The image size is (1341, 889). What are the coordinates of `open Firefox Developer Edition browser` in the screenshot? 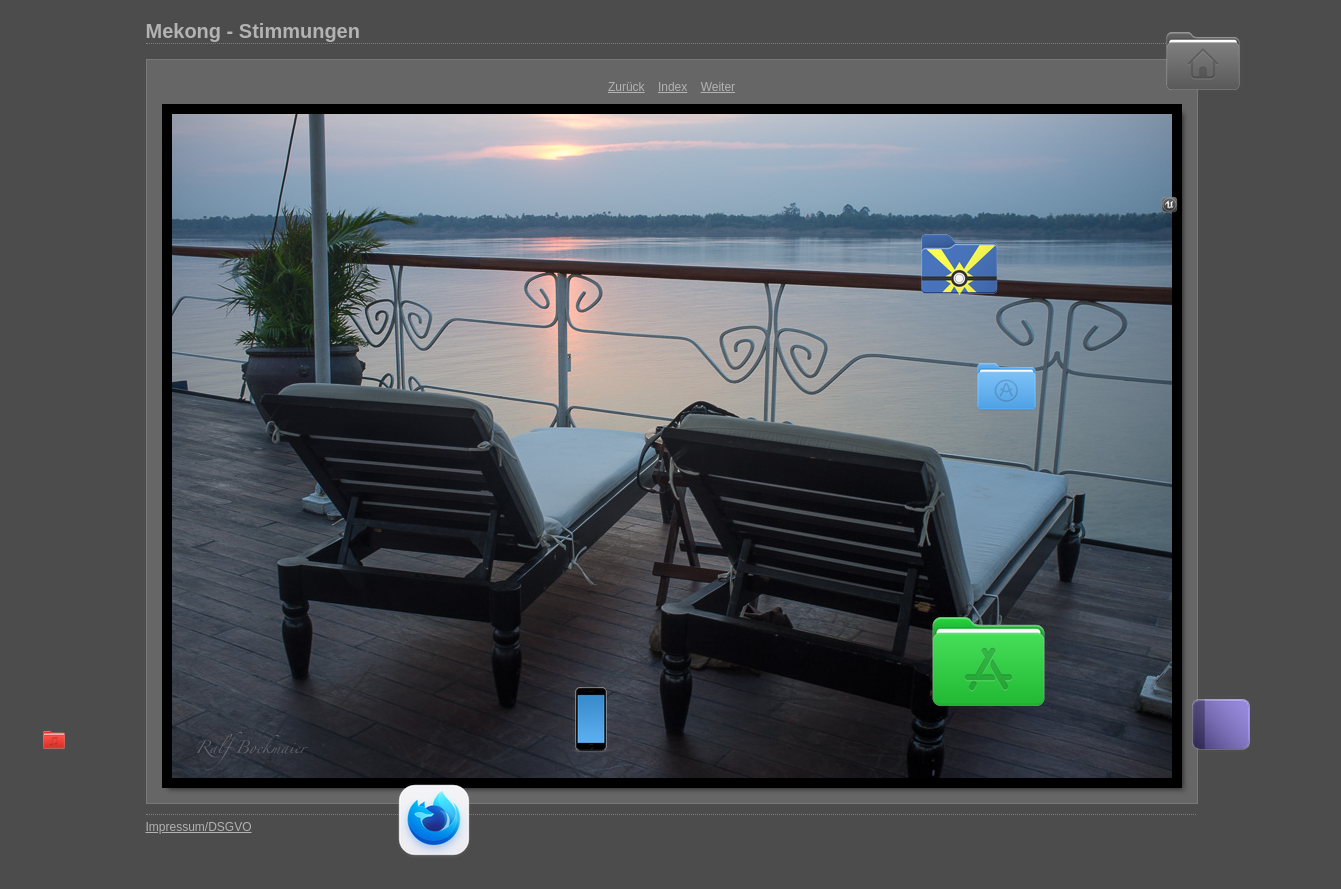 It's located at (434, 820).